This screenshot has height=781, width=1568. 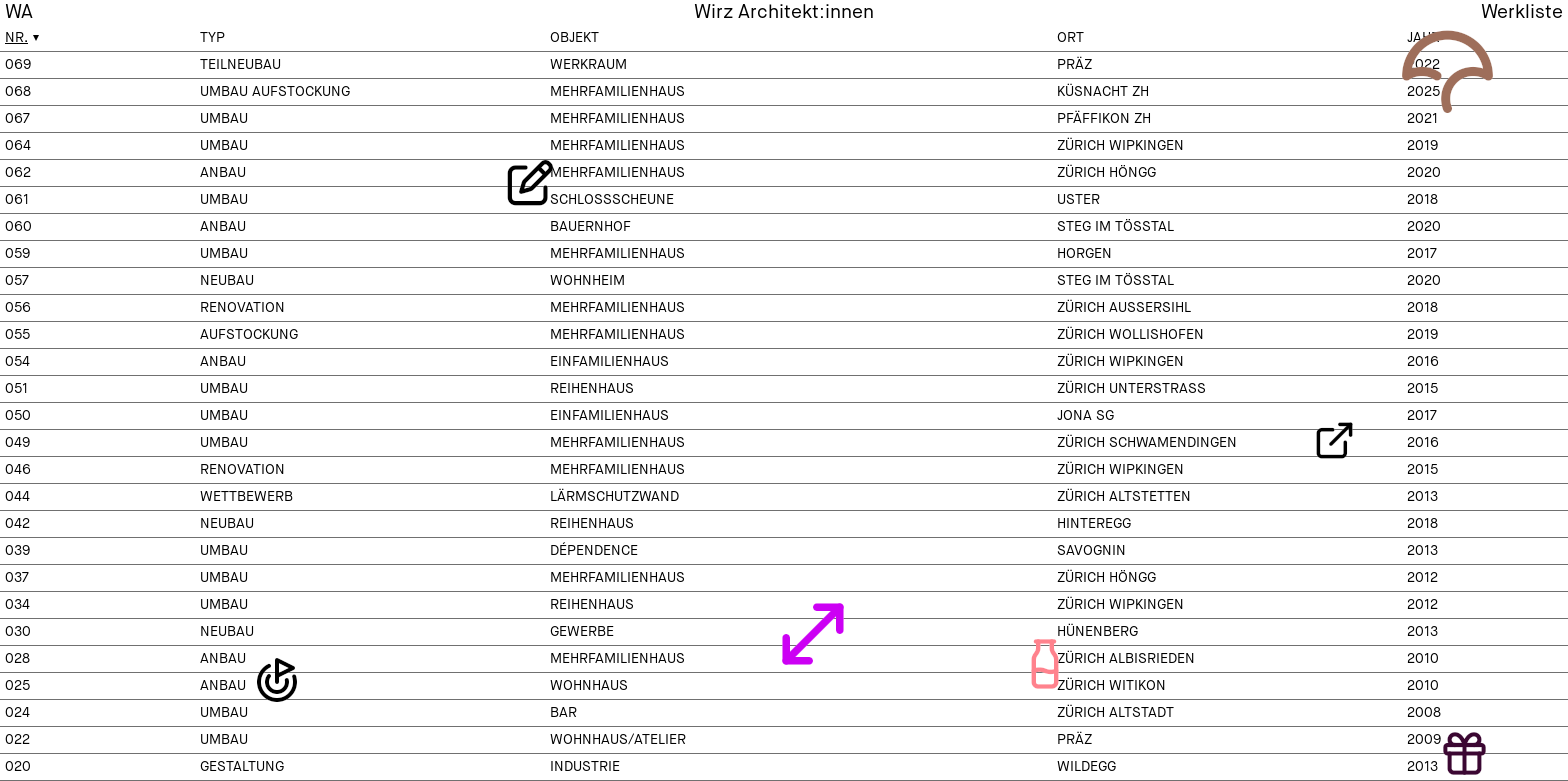 What do you see at coordinates (1334, 440) in the screenshot?
I see `open link in a new tab or window` at bounding box center [1334, 440].